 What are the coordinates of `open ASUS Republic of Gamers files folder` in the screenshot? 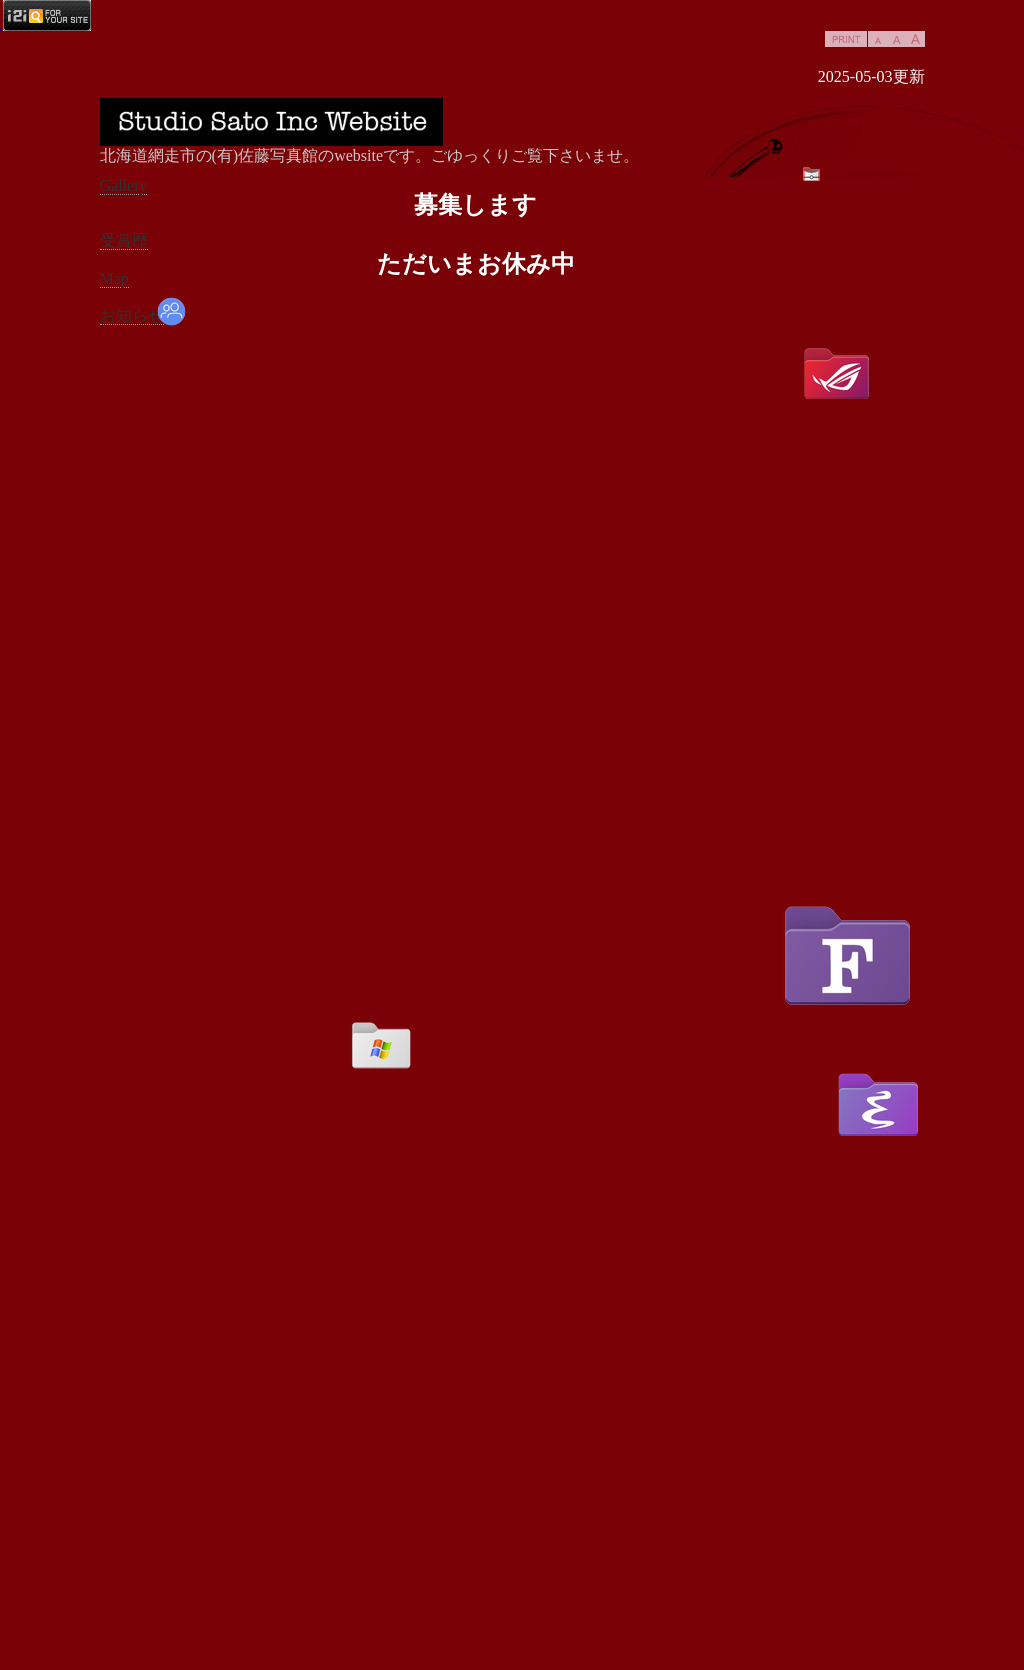 It's located at (836, 375).